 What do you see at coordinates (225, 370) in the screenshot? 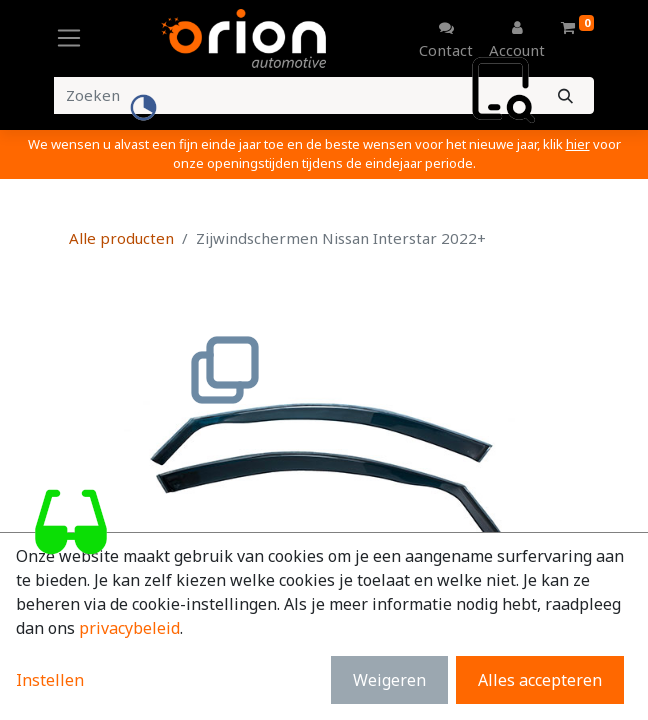
I see `subtract or remove a layer from the stack` at bounding box center [225, 370].